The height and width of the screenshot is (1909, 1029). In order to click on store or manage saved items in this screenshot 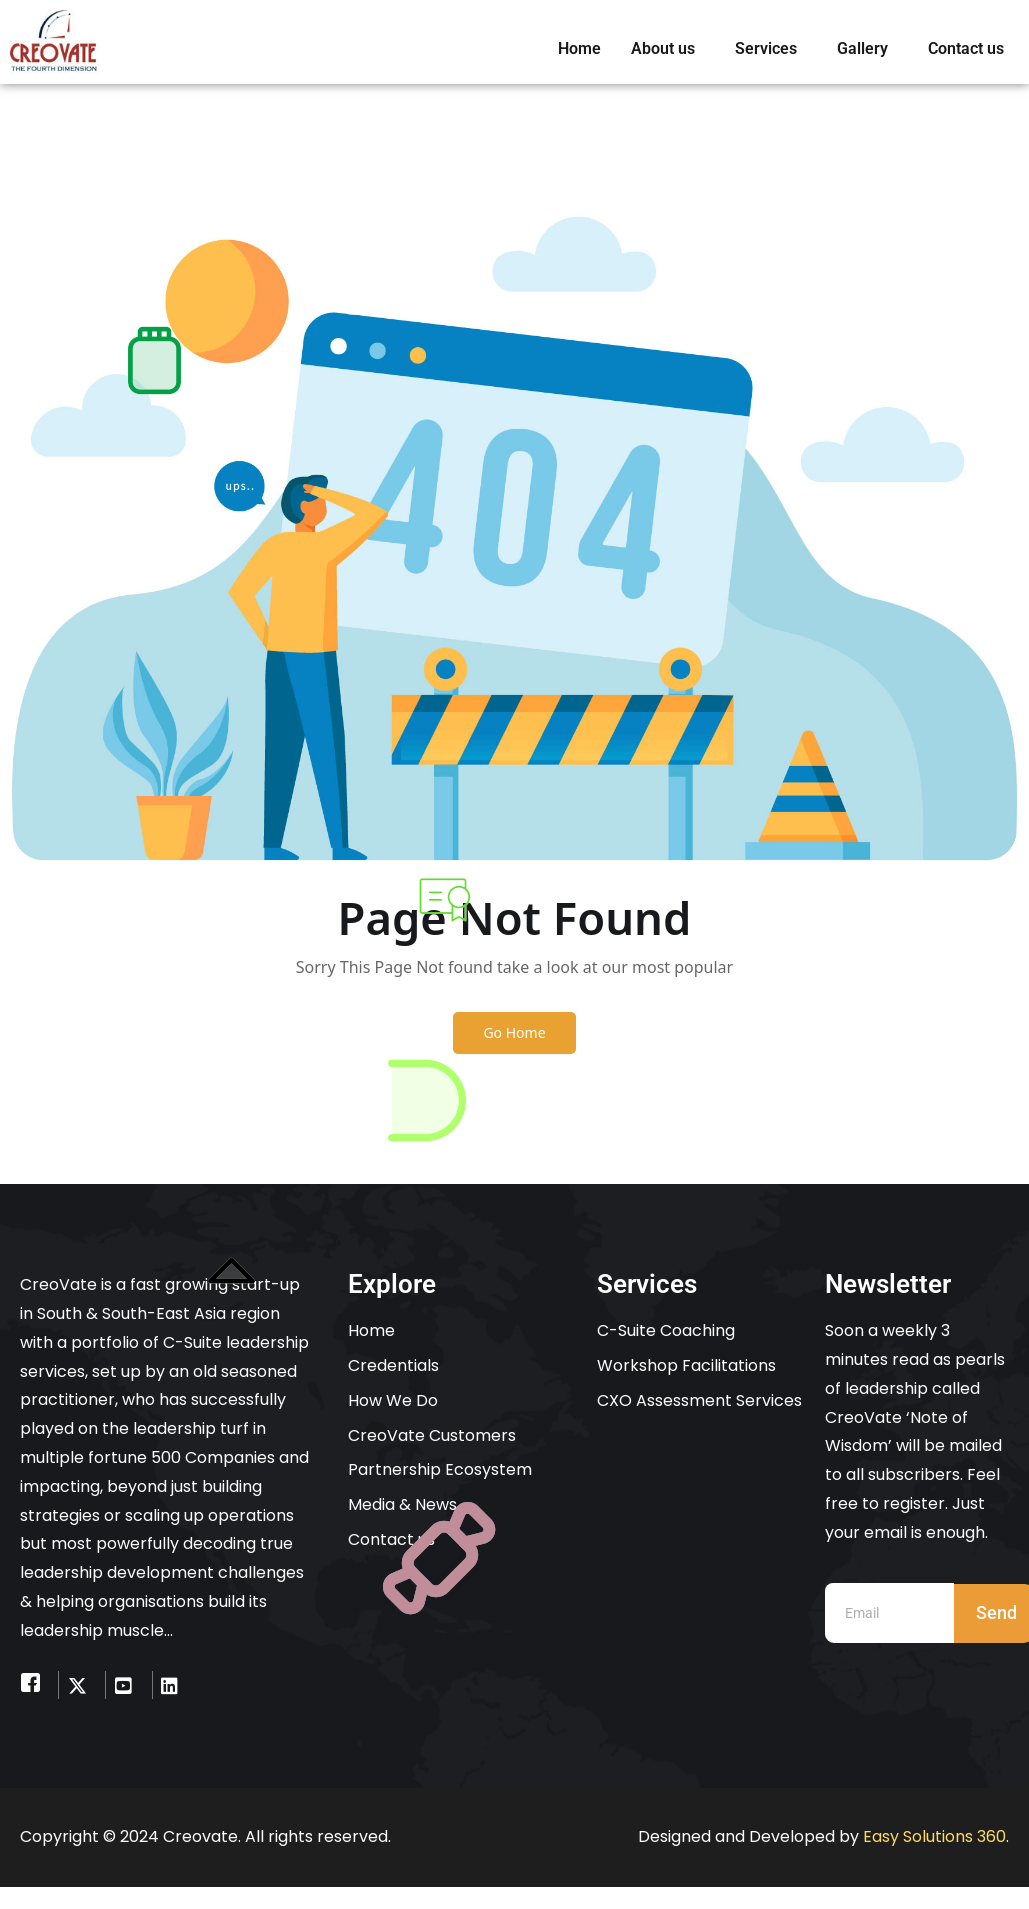, I will do `click(154, 360)`.